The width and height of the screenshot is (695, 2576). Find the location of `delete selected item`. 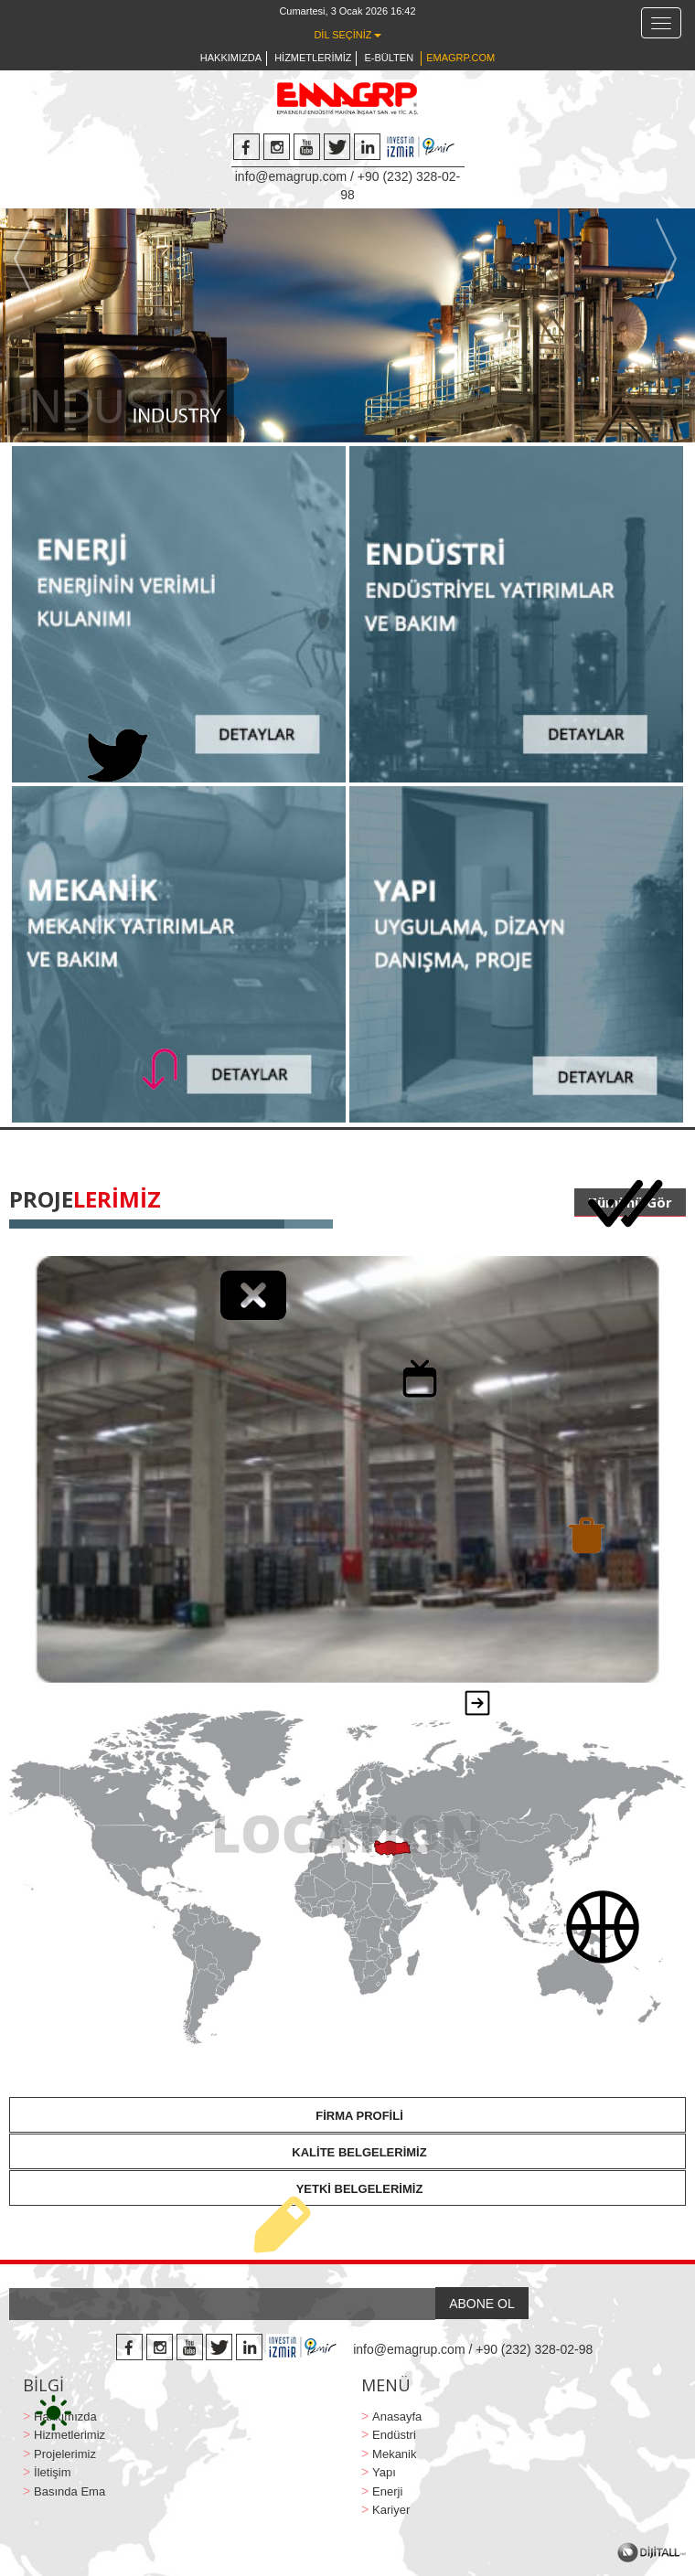

delete selected item is located at coordinates (586, 1535).